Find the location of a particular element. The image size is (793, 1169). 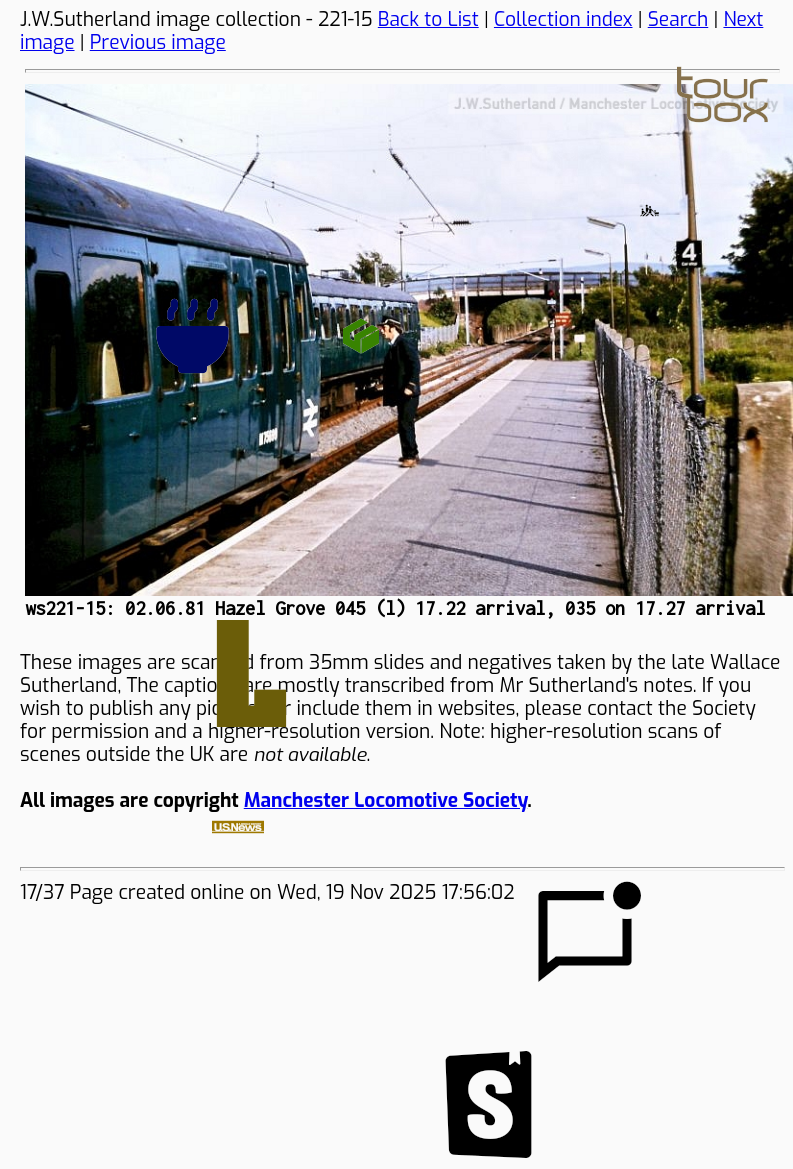

visit the Lospec website is located at coordinates (251, 673).